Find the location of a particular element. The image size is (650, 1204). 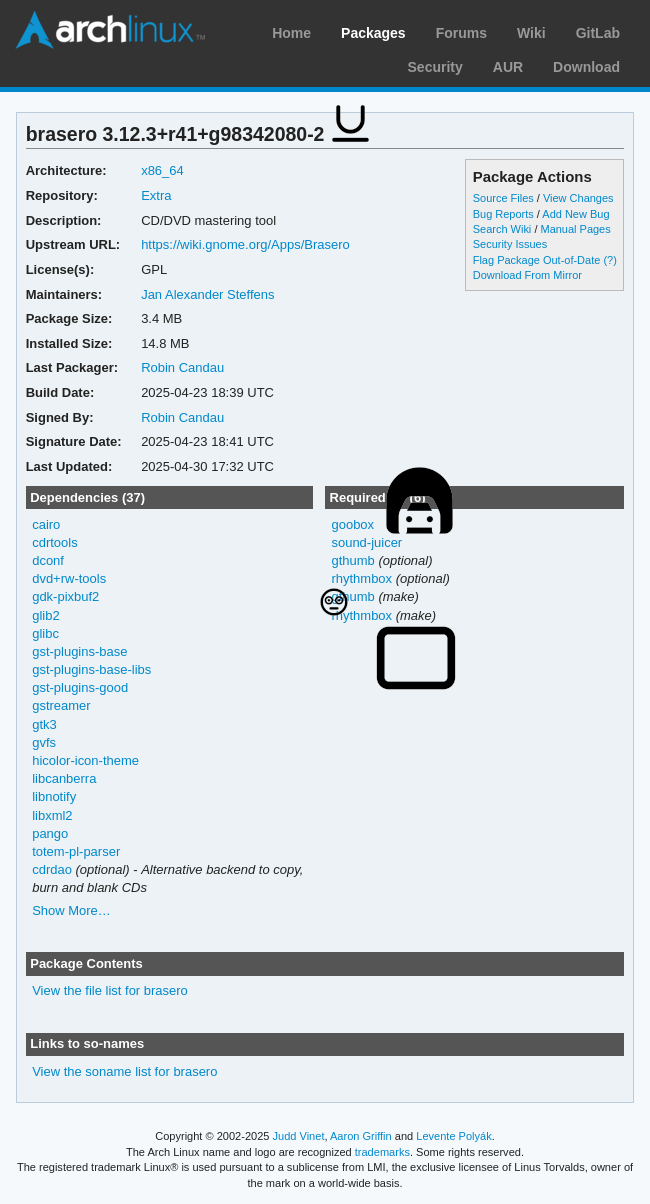

indicates tunnel or underground passage ahead is located at coordinates (419, 500).